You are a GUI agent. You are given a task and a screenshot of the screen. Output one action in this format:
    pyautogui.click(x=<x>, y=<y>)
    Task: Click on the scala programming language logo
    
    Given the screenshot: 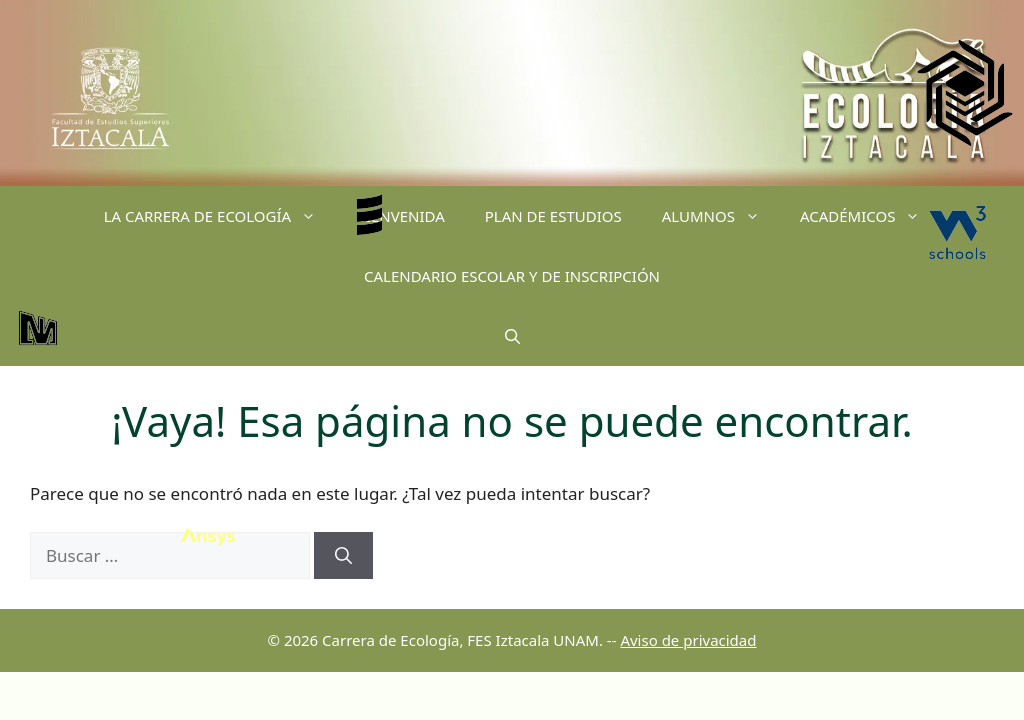 What is the action you would take?
    pyautogui.click(x=369, y=214)
    